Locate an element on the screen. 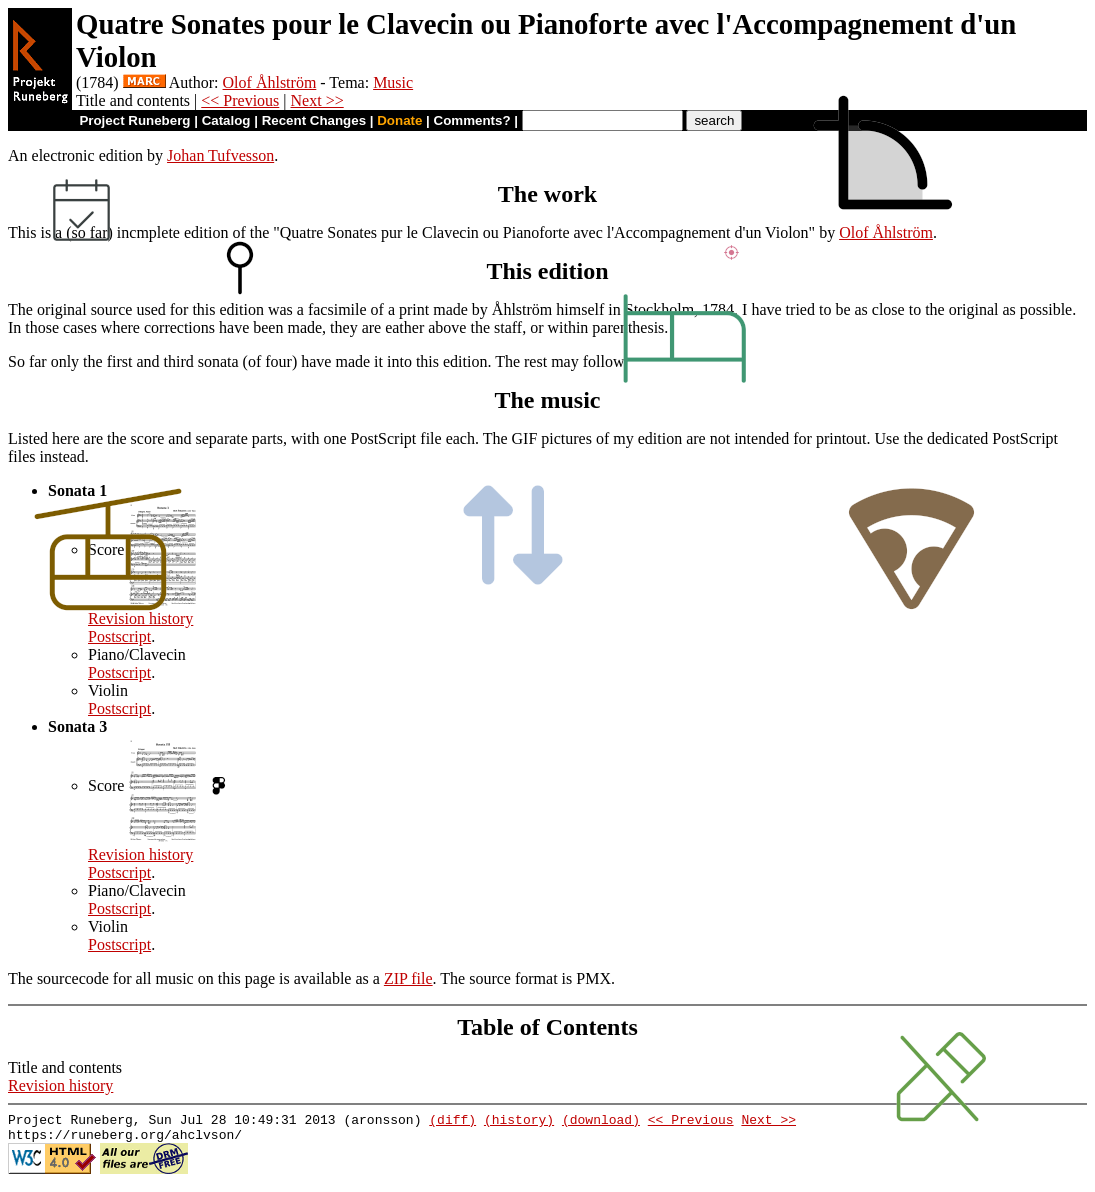  sort items in ascending or descending order is located at coordinates (513, 535).